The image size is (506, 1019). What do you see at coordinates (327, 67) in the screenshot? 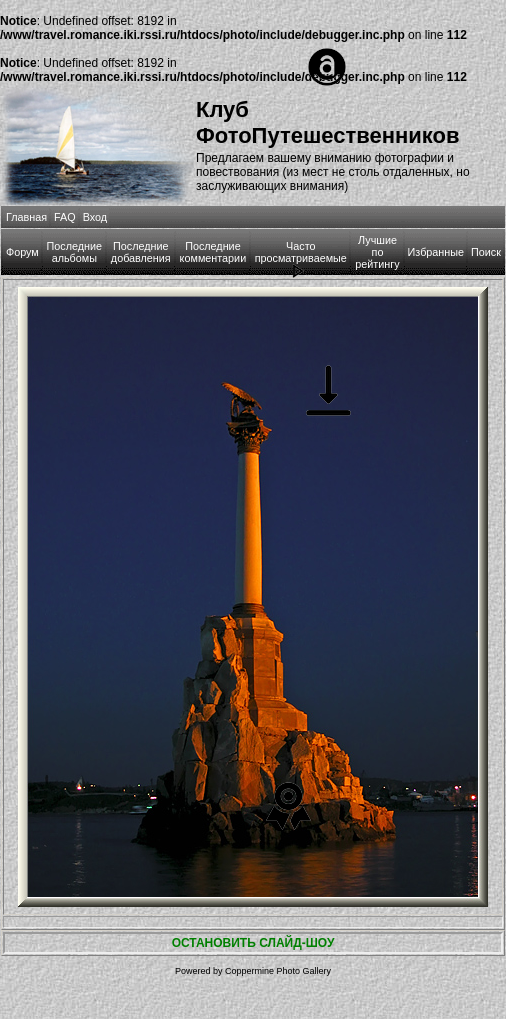
I see `open the Amazon app or website` at bounding box center [327, 67].